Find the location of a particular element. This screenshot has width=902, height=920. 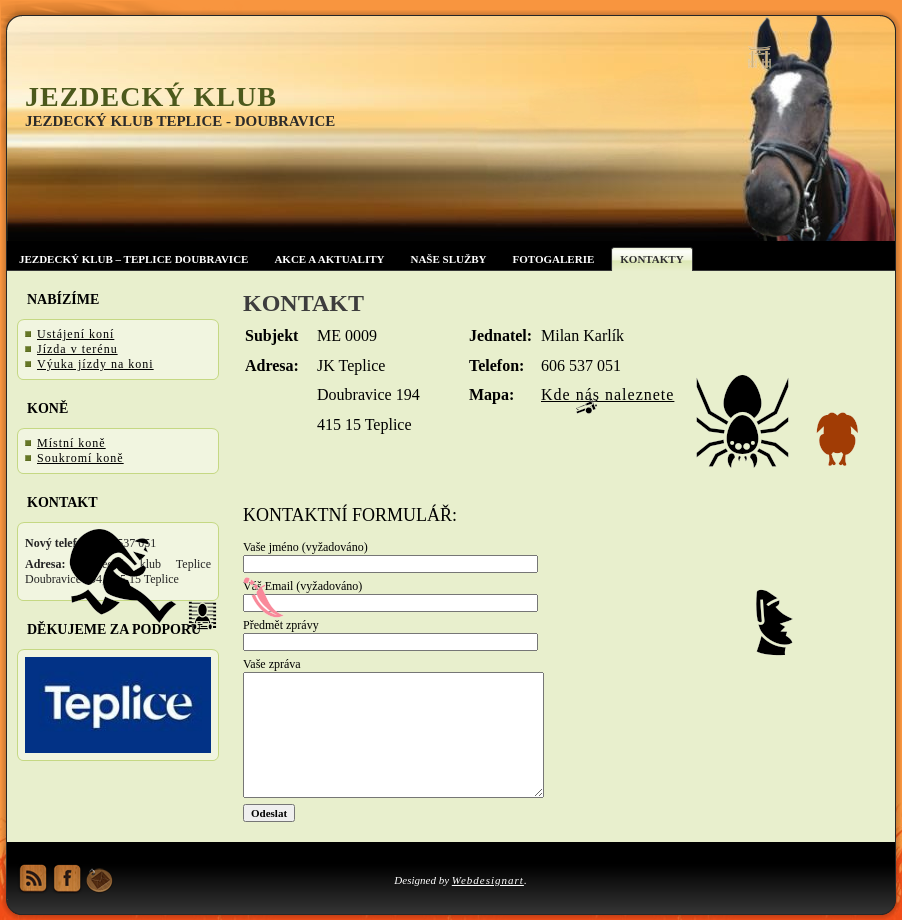

indicates a thief or robbery event in a game is located at coordinates (123, 576).